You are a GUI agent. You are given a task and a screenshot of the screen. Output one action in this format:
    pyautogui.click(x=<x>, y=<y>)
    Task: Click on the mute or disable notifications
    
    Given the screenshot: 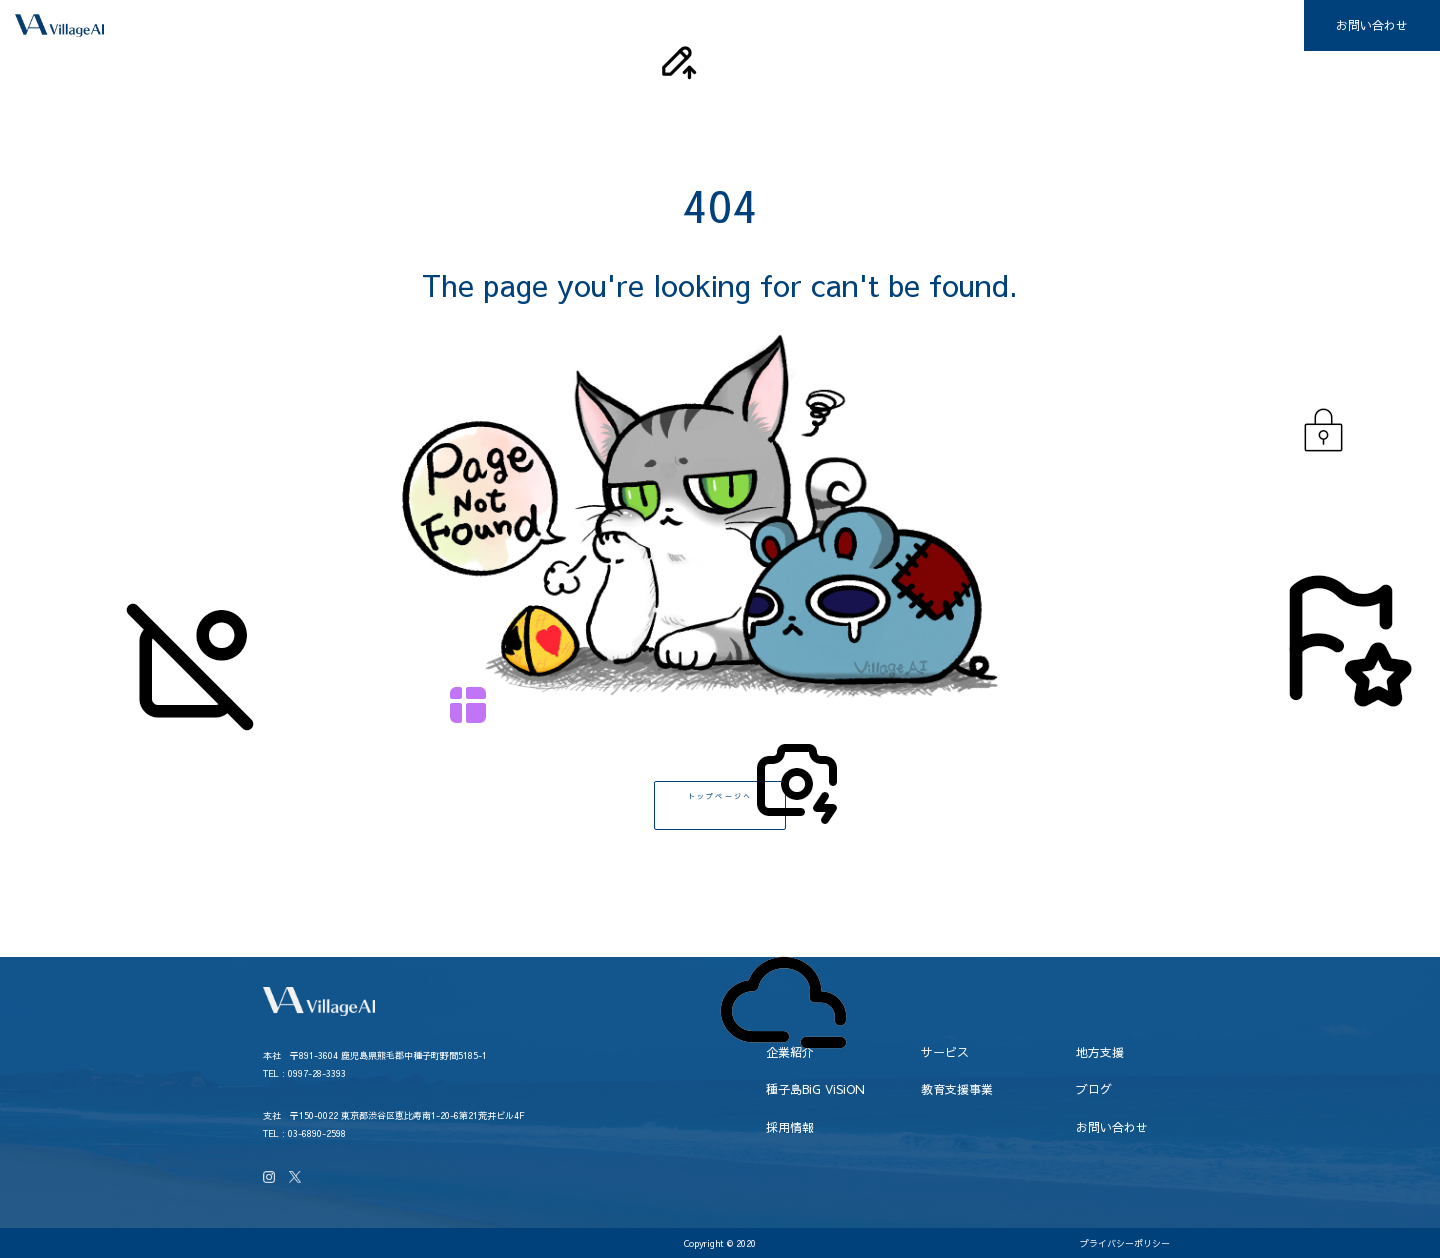 What is the action you would take?
    pyautogui.click(x=190, y=667)
    